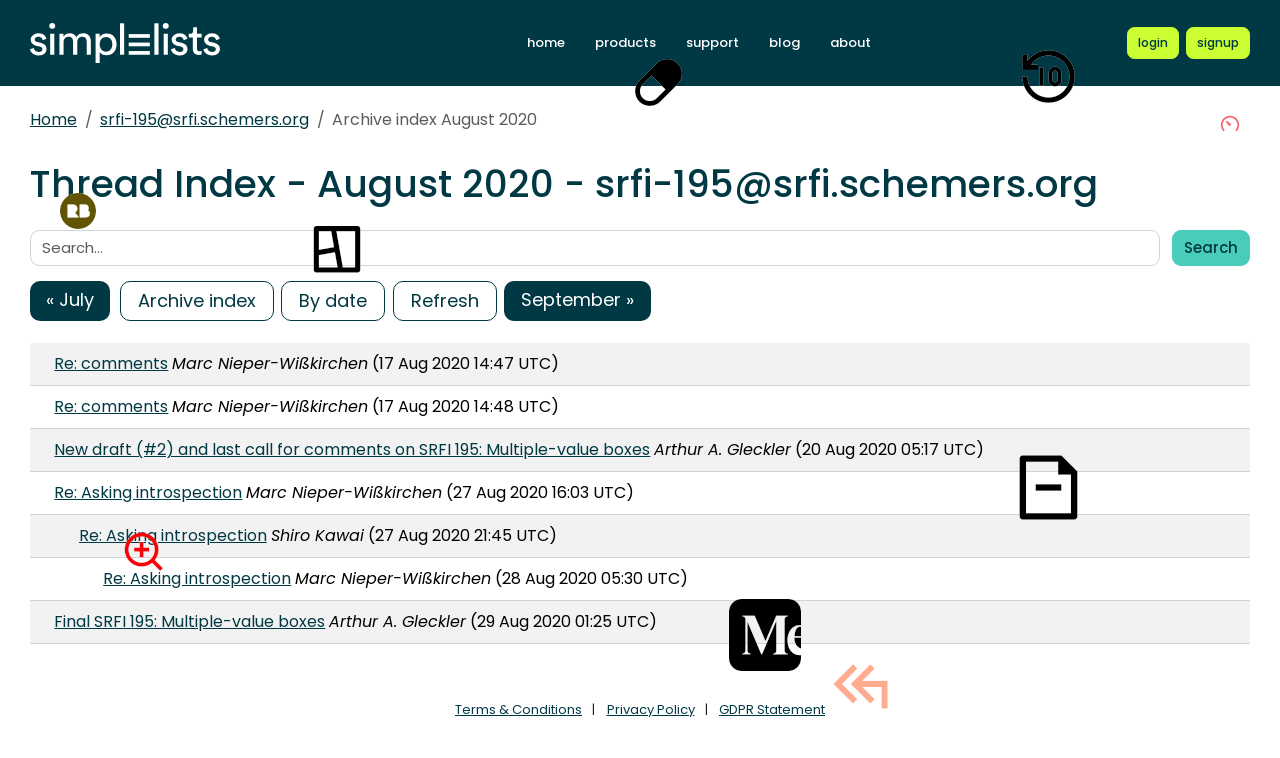 This screenshot has height=758, width=1280. I want to click on skip back 10 seconds in playback, so click(1048, 76).